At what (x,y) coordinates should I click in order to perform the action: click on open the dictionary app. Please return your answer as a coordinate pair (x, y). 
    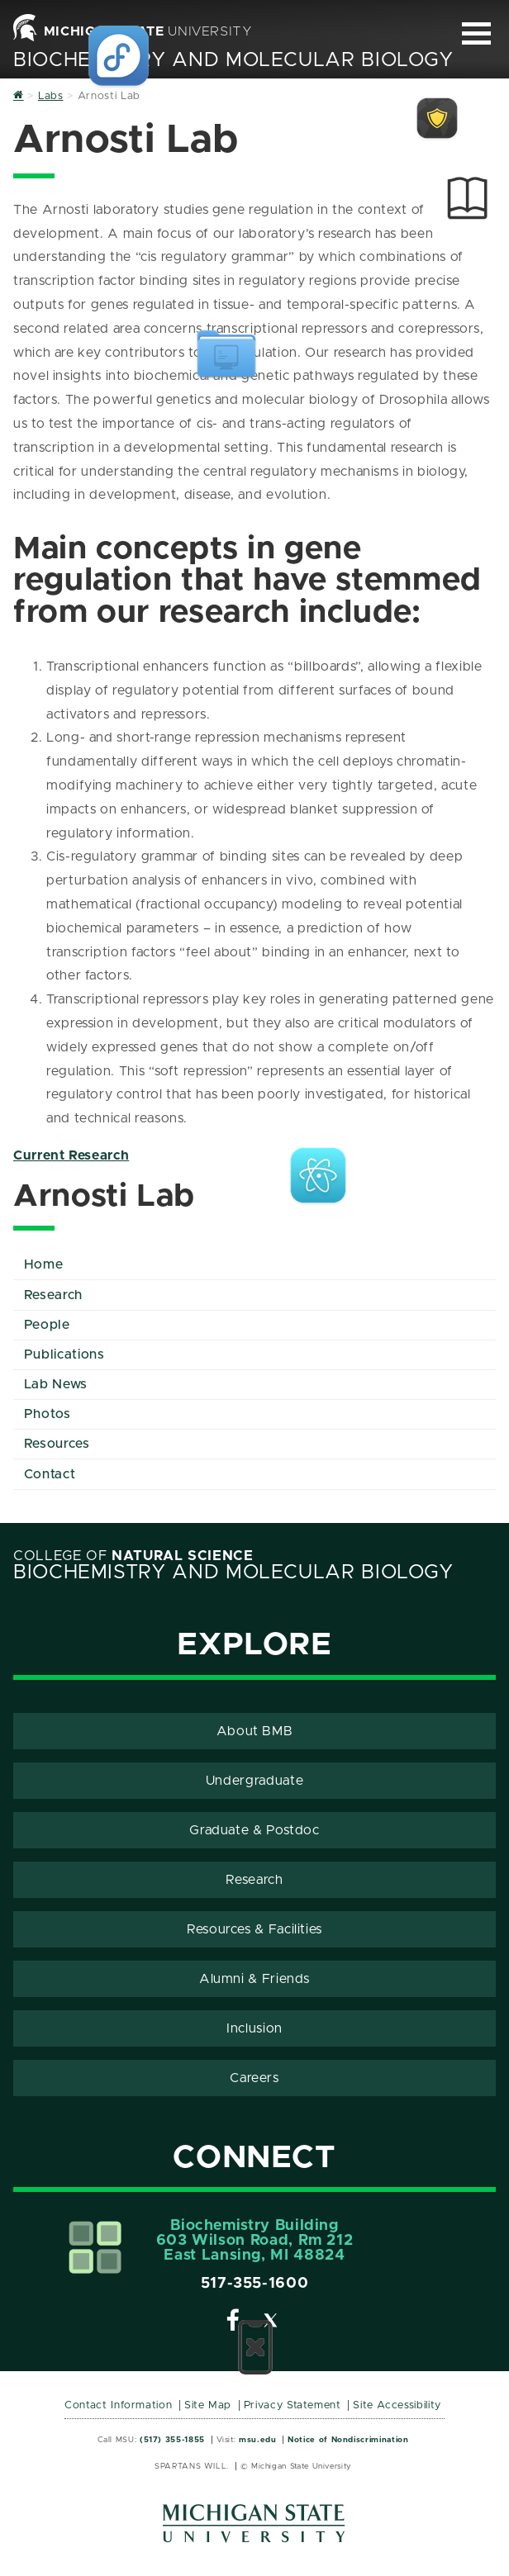
    Looking at the image, I should click on (469, 197).